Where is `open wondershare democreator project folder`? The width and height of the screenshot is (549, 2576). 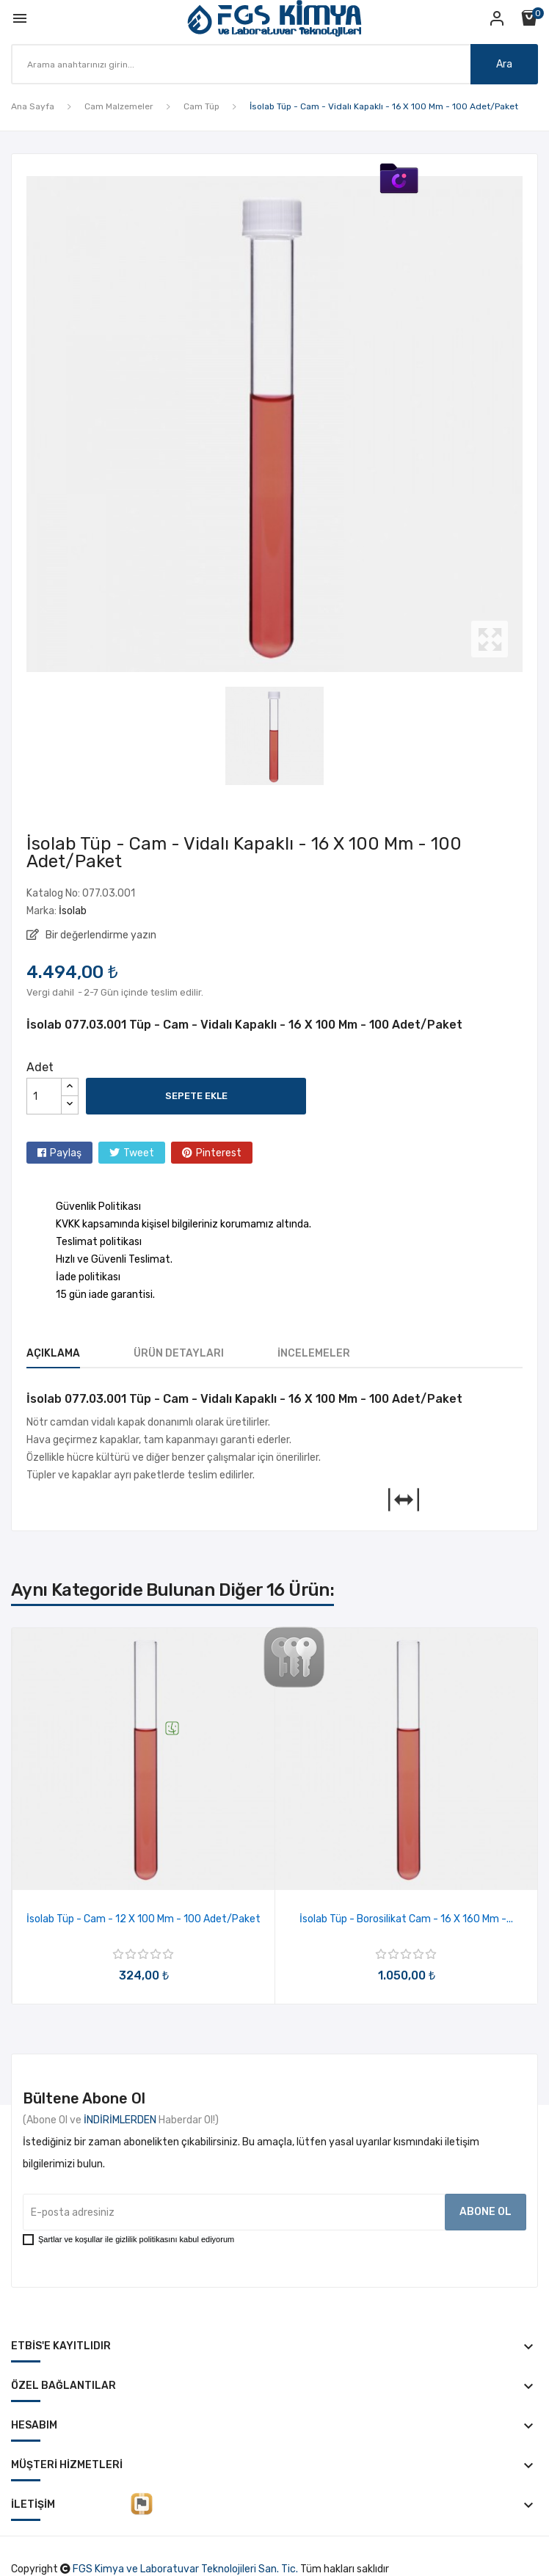 open wondershare democreator project folder is located at coordinates (399, 179).